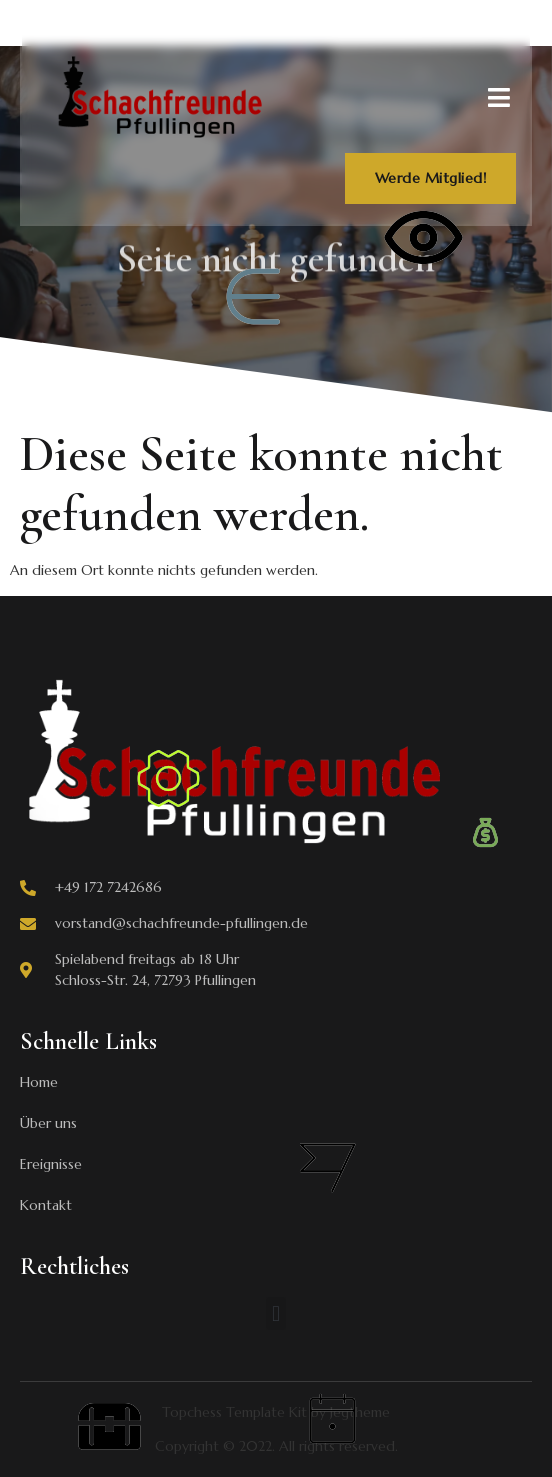 This screenshot has height=1477, width=552. What do you see at coordinates (485, 832) in the screenshot?
I see `view tax information or documents` at bounding box center [485, 832].